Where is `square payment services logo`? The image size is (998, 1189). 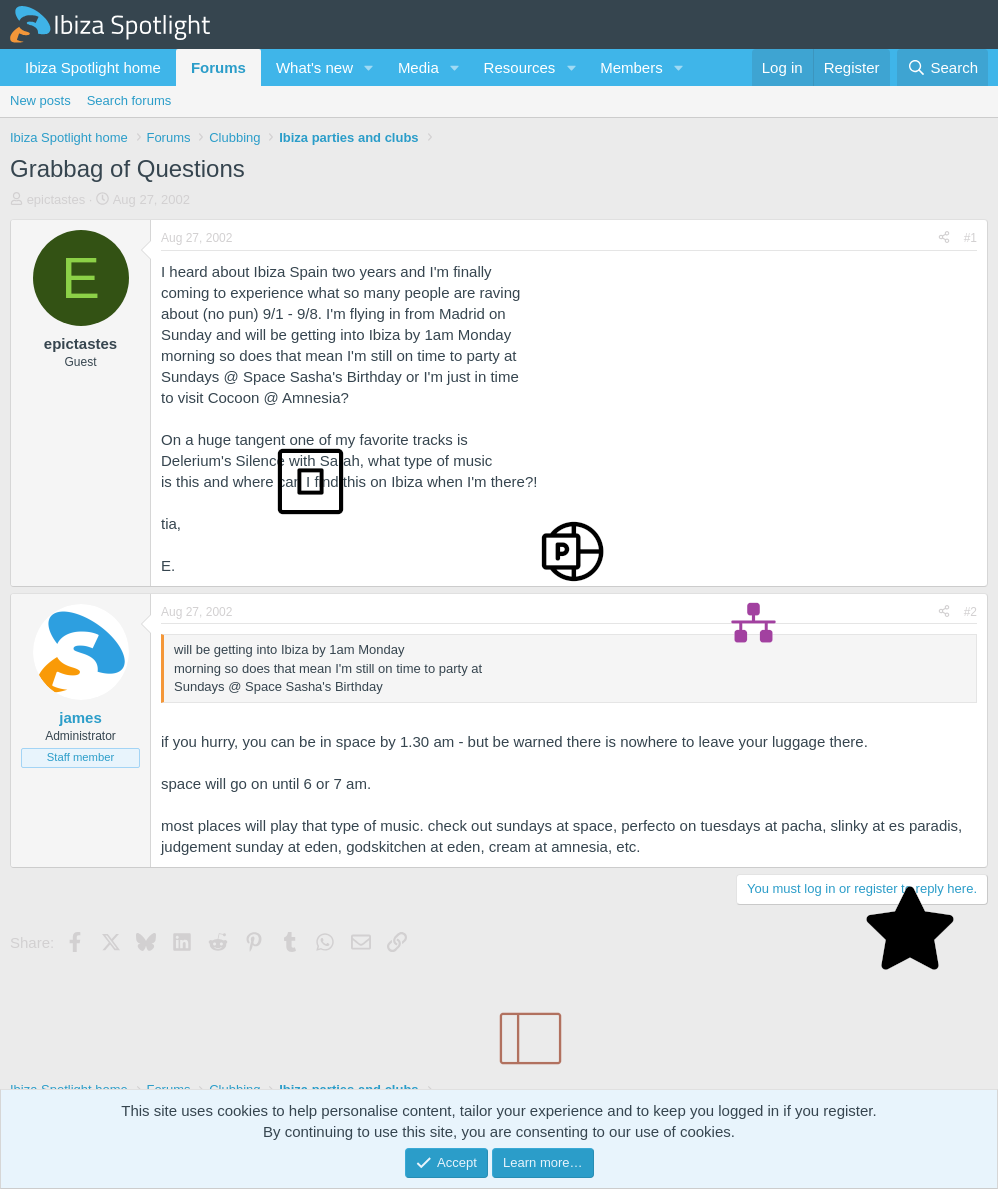 square payment services logo is located at coordinates (310, 481).